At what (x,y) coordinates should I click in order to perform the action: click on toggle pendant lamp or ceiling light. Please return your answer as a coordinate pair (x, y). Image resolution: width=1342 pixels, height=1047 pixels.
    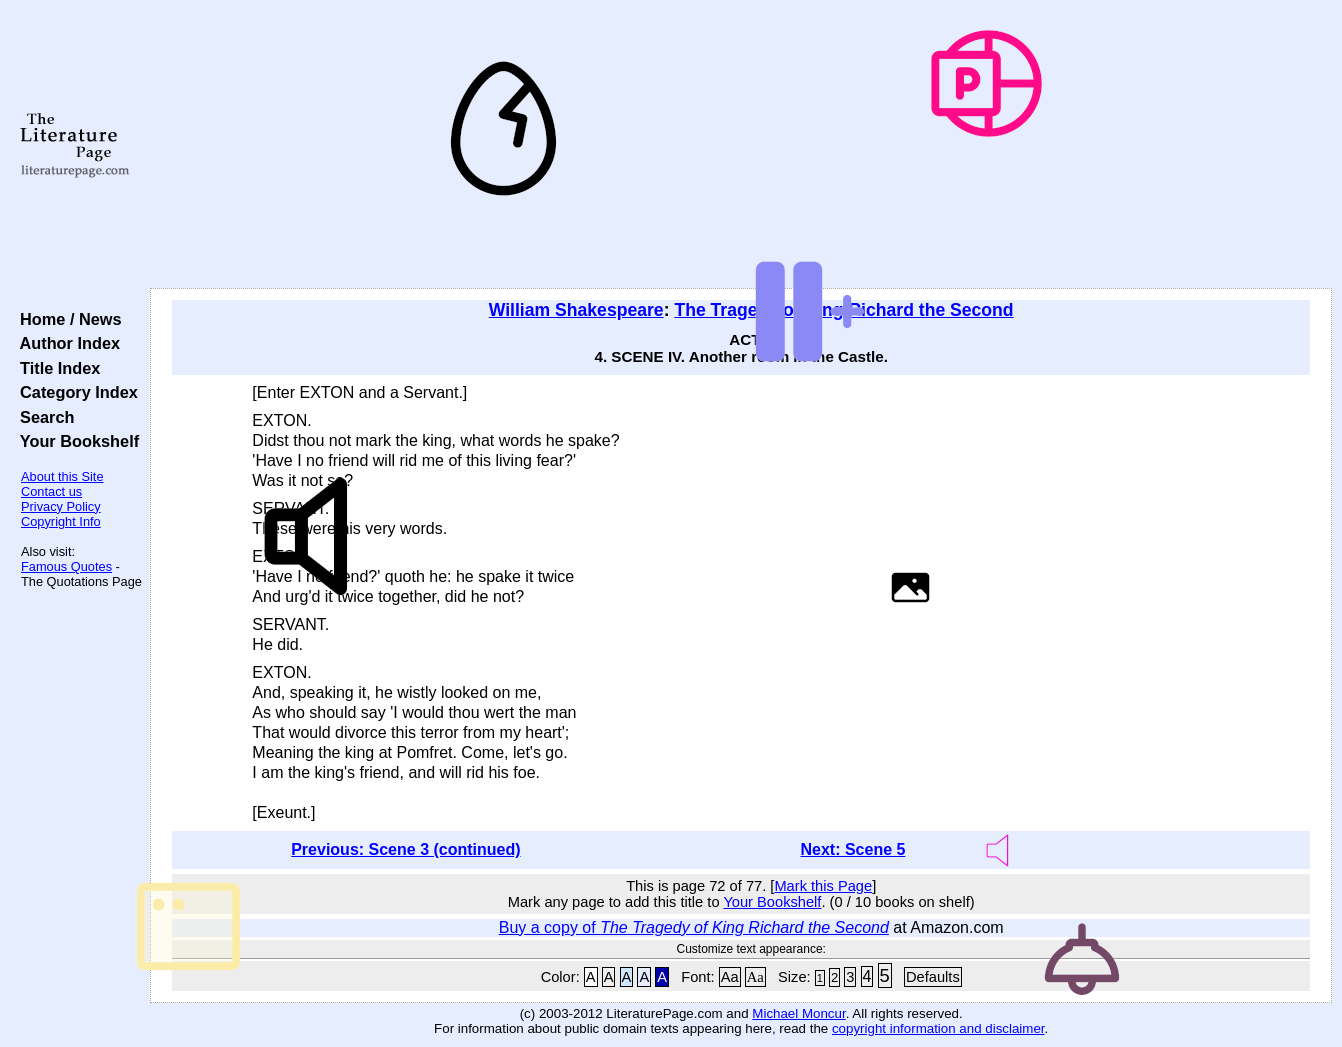
    Looking at the image, I should click on (1082, 963).